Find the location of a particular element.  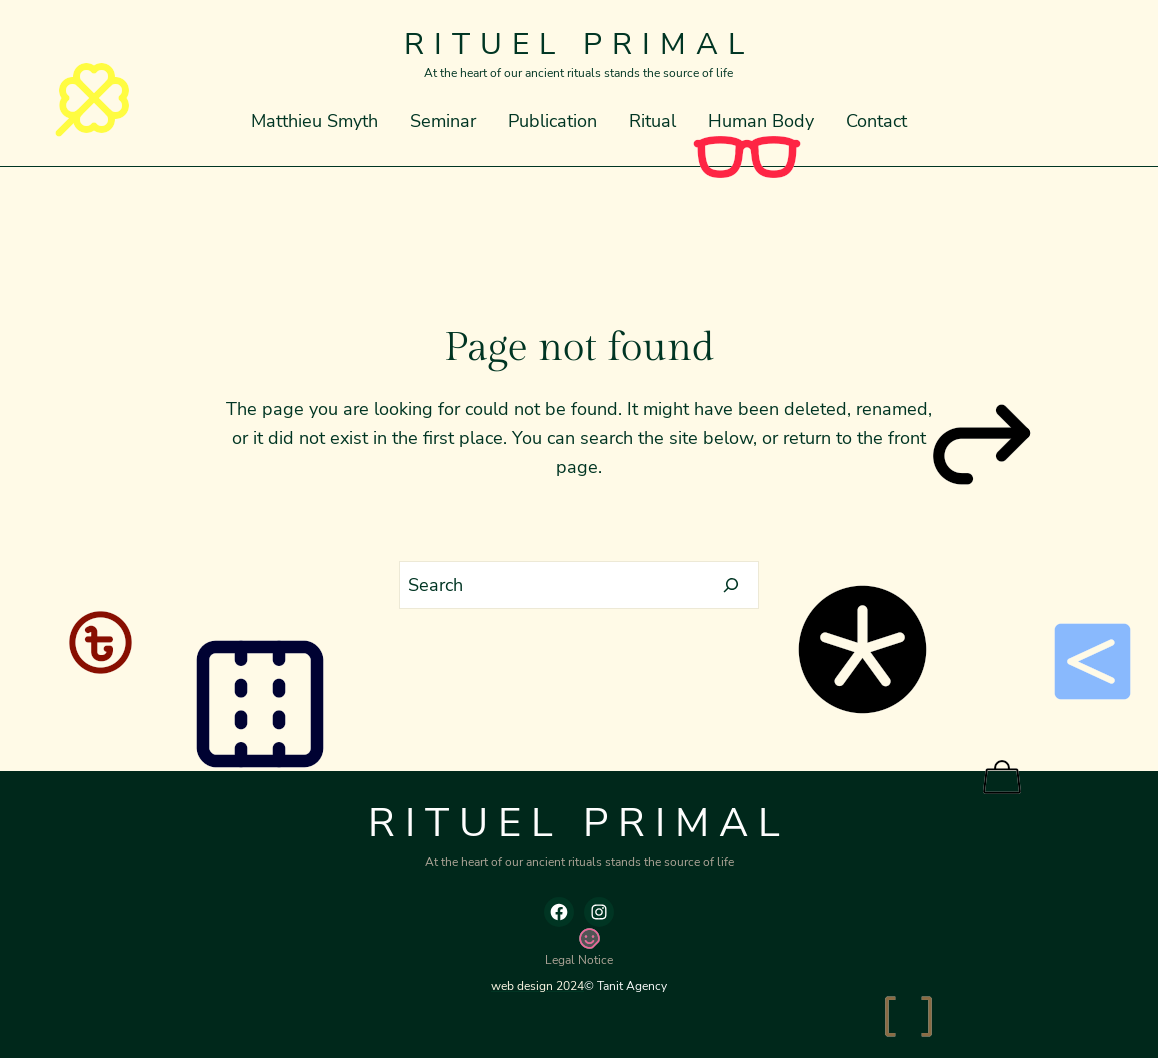

enable reading mode or accessibility features is located at coordinates (747, 157).